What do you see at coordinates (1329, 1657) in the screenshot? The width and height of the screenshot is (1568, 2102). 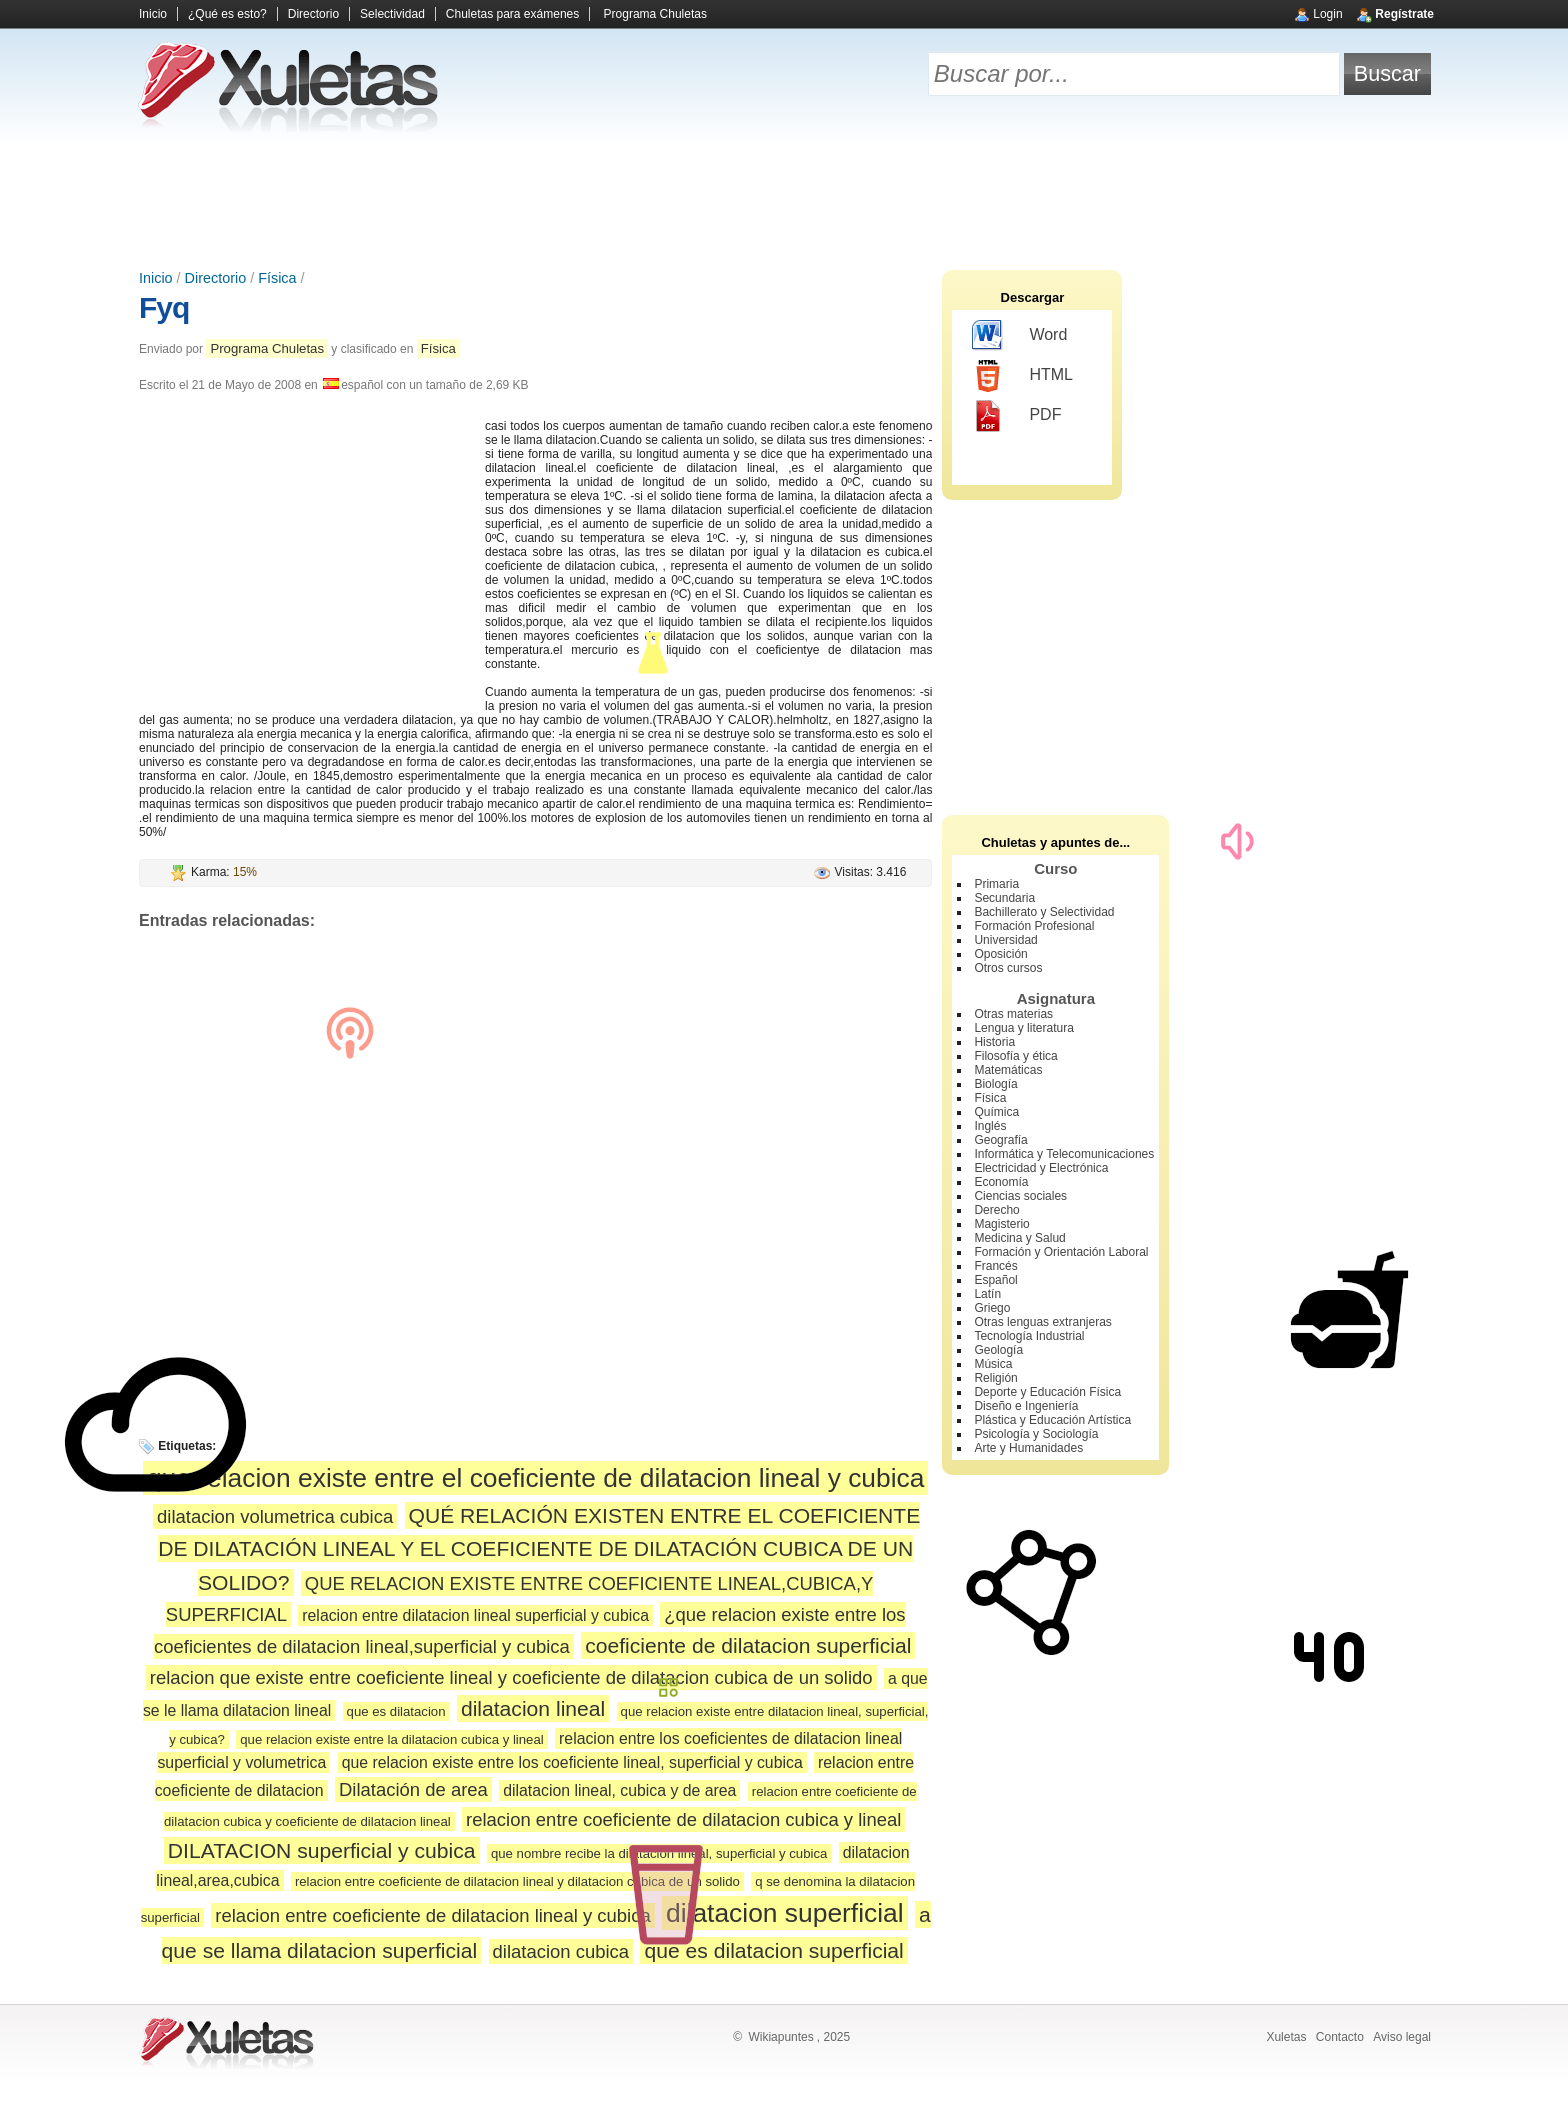 I see `indicates 40 items or notifications` at bounding box center [1329, 1657].